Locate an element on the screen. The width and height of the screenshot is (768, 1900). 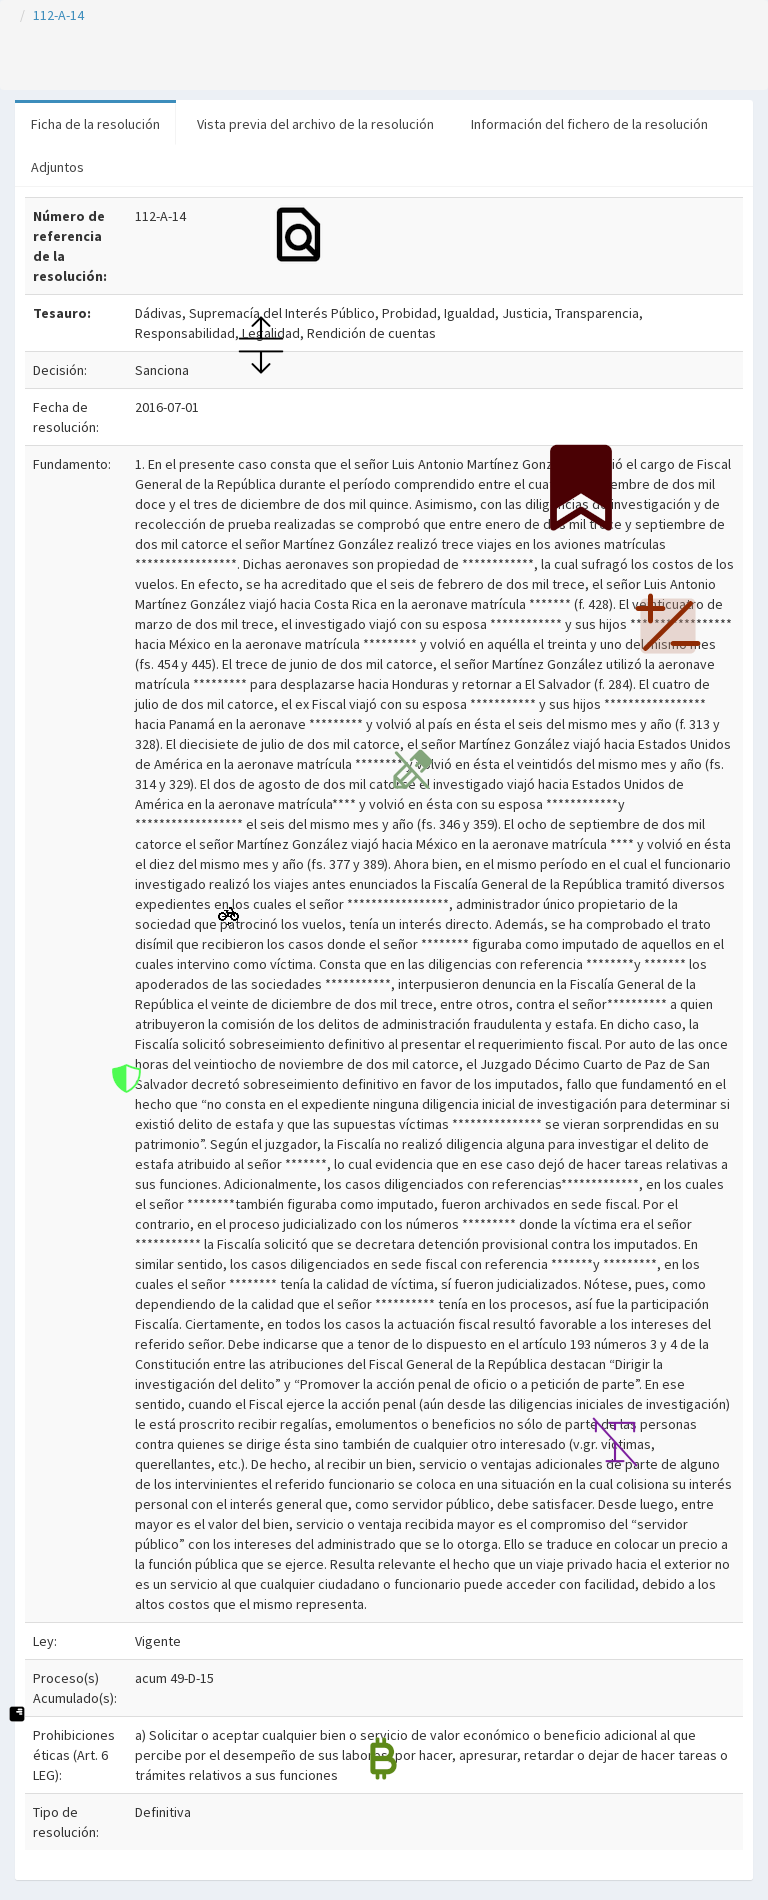
save this item for later is located at coordinates (581, 486).